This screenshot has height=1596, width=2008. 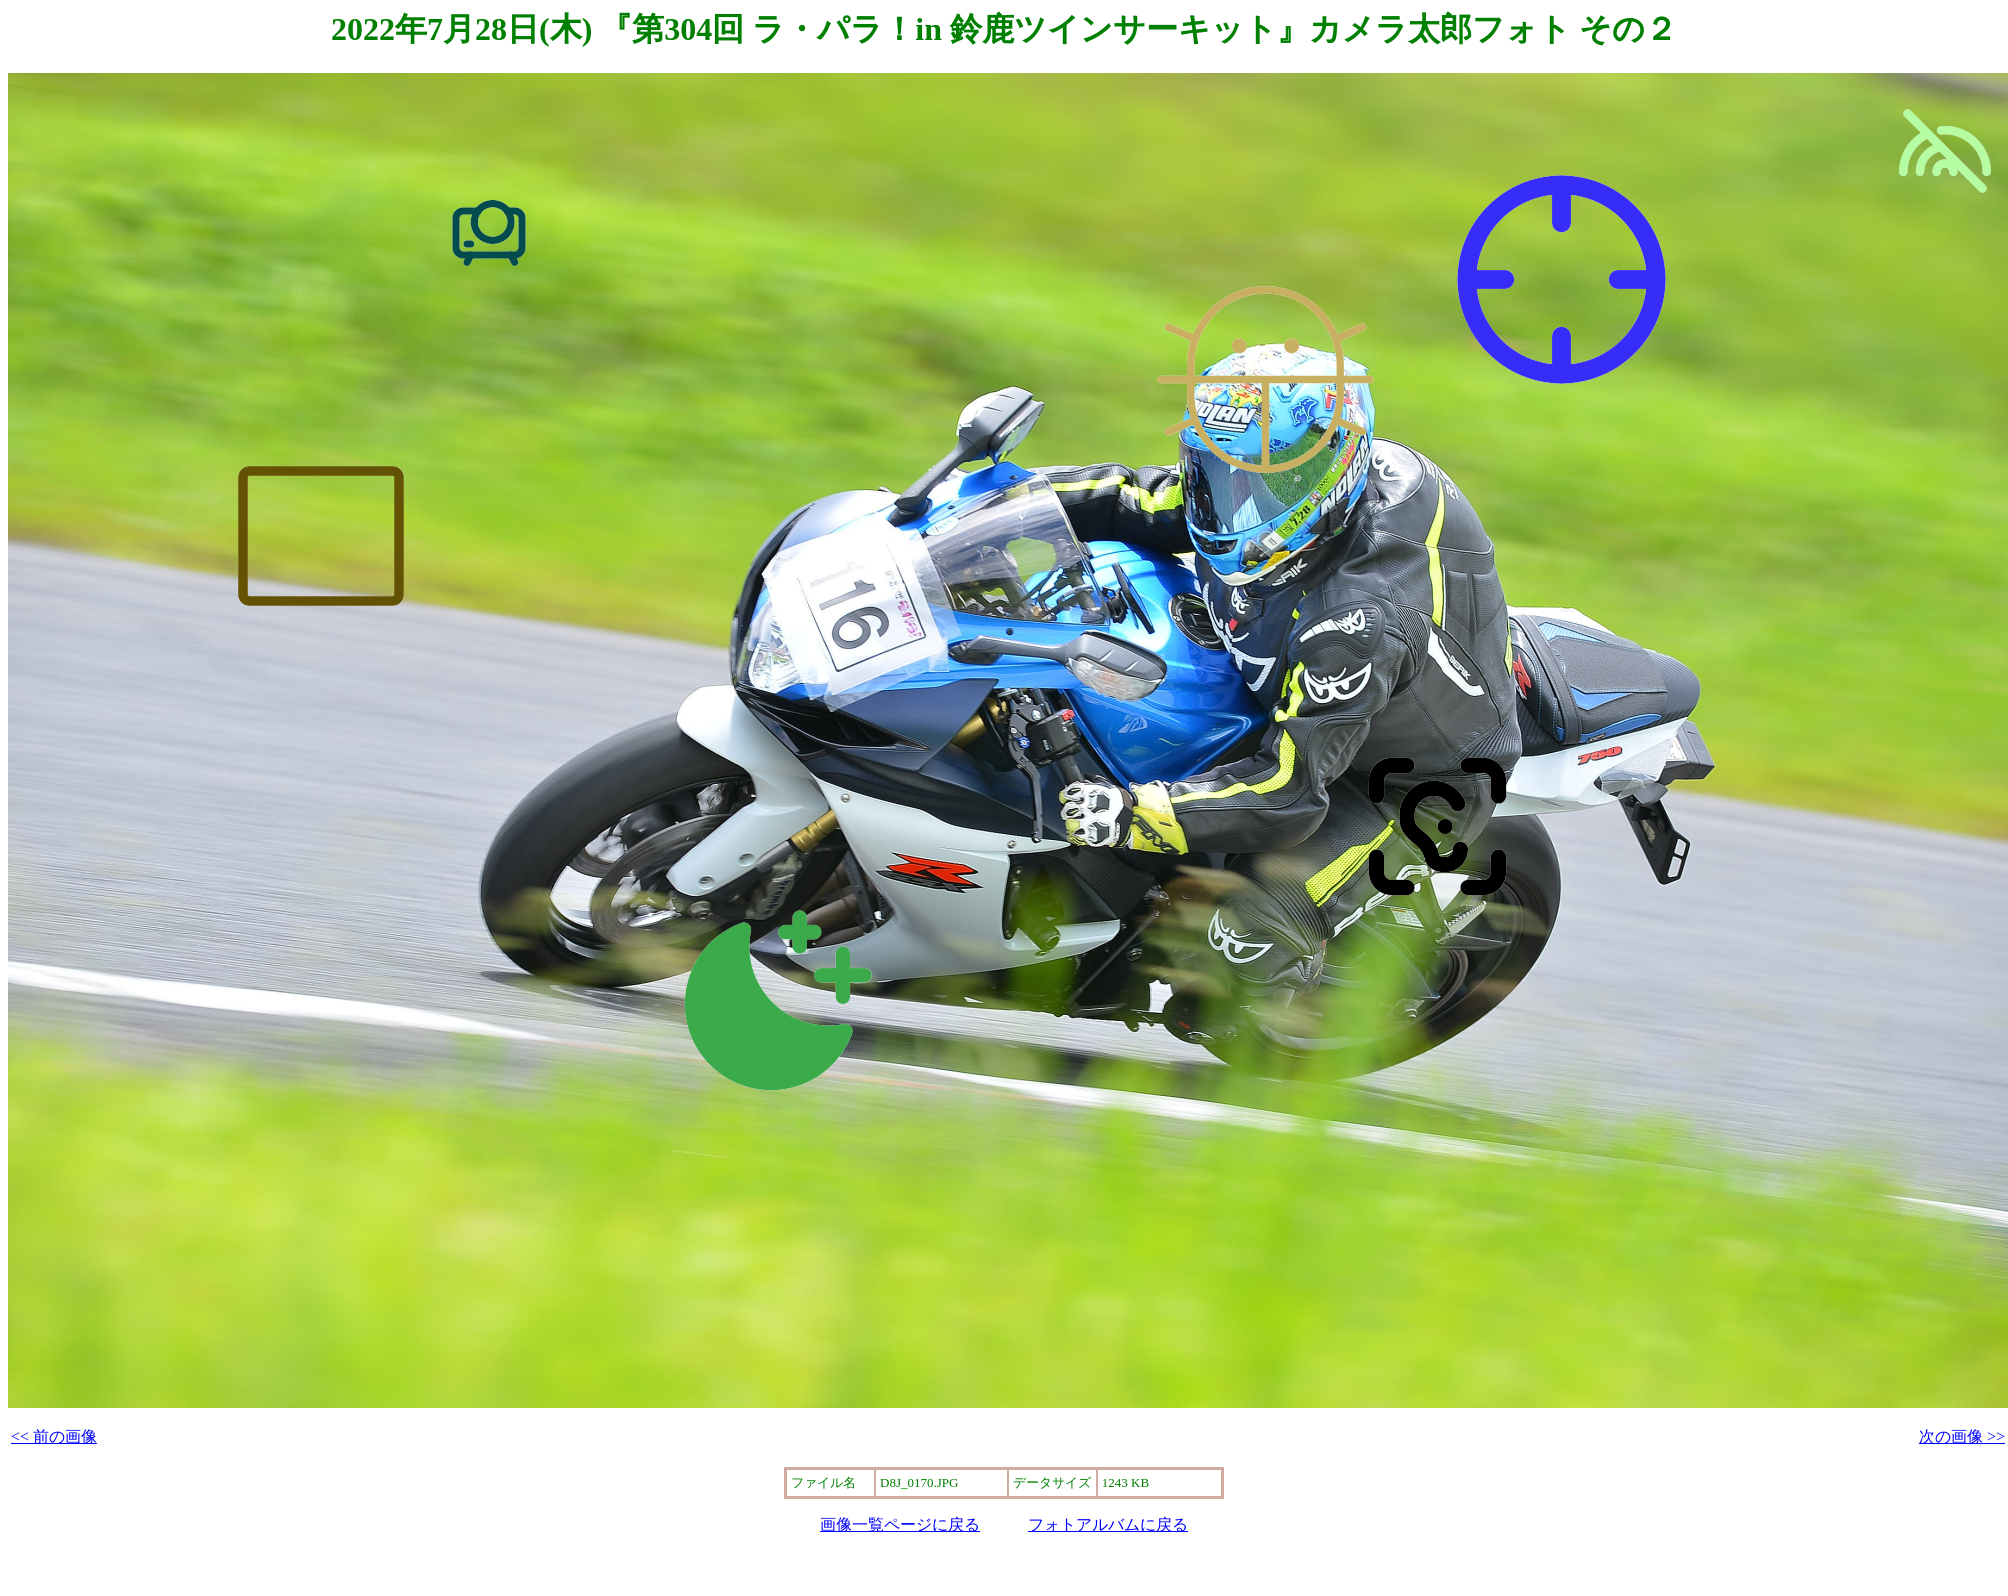 I want to click on report a bug or issue, so click(x=1265, y=379).